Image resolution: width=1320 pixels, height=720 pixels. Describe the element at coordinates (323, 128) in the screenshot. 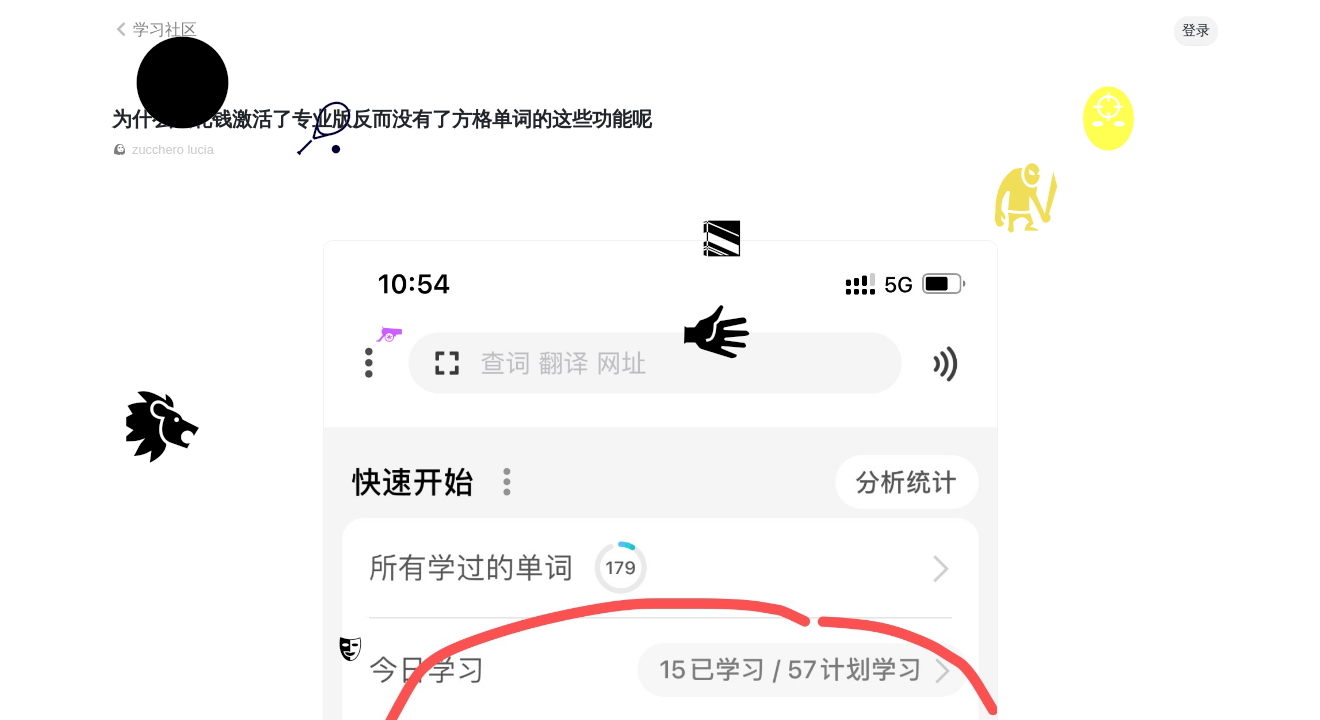

I see `access tennis or racket sports games` at that location.